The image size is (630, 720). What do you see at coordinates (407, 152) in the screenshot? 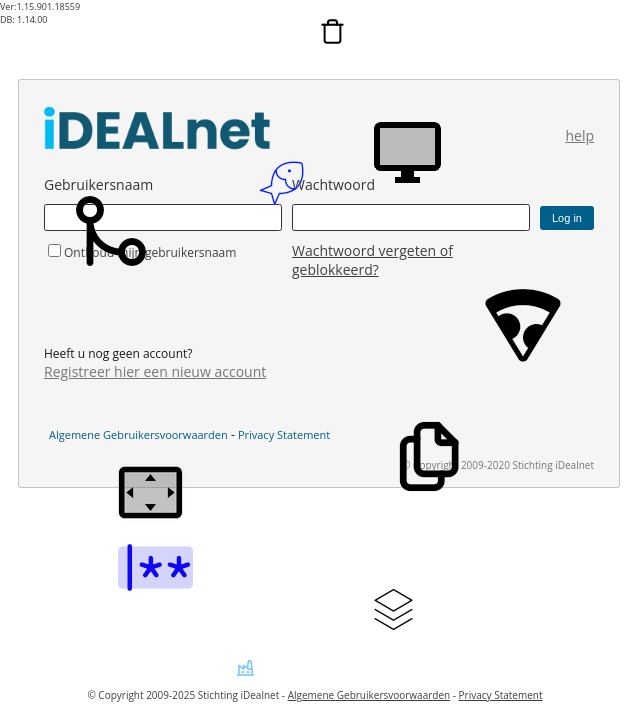
I see `switch to desktop view` at bounding box center [407, 152].